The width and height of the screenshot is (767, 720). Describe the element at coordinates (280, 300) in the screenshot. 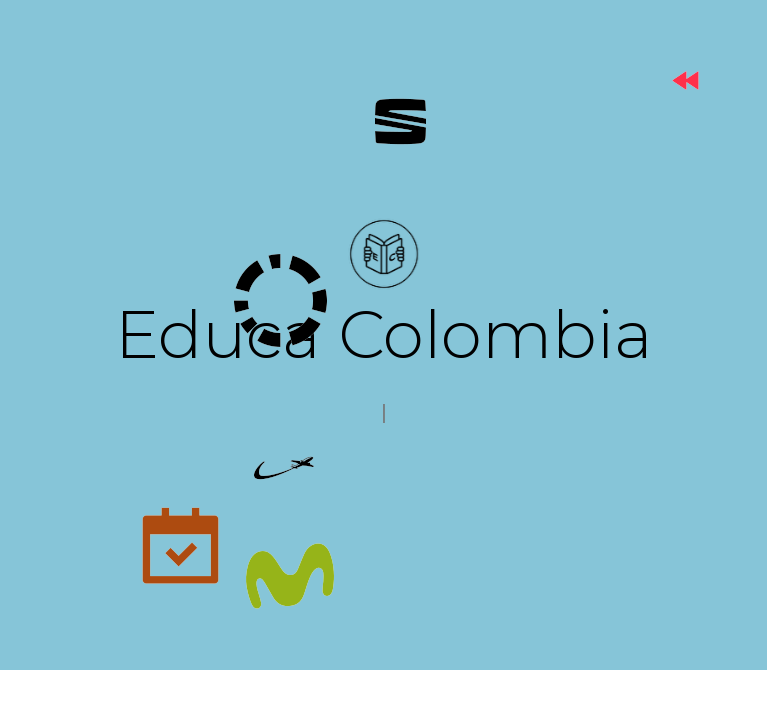

I see `link to codacy code quality platform` at that location.